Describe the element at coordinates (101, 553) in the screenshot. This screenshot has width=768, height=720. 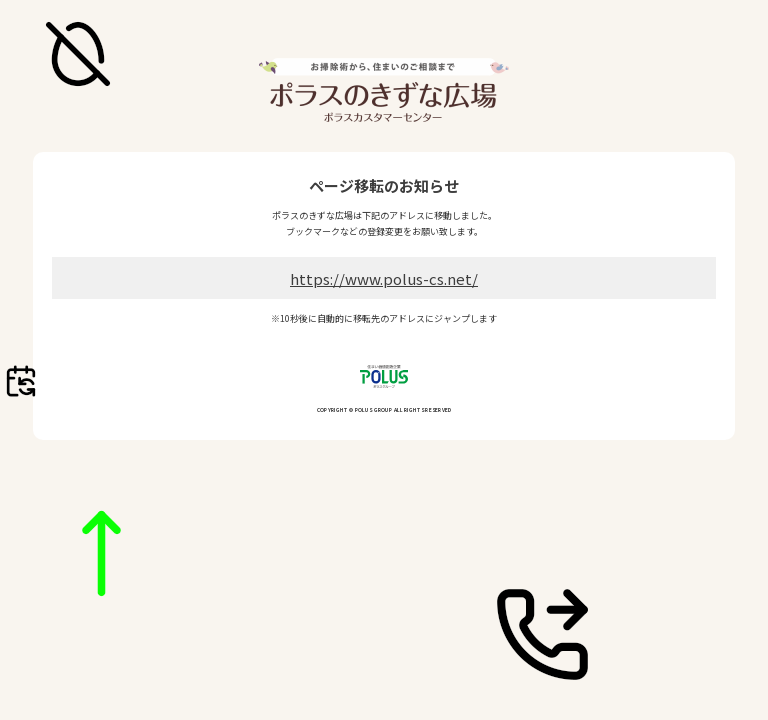
I see `move item up in a list` at that location.